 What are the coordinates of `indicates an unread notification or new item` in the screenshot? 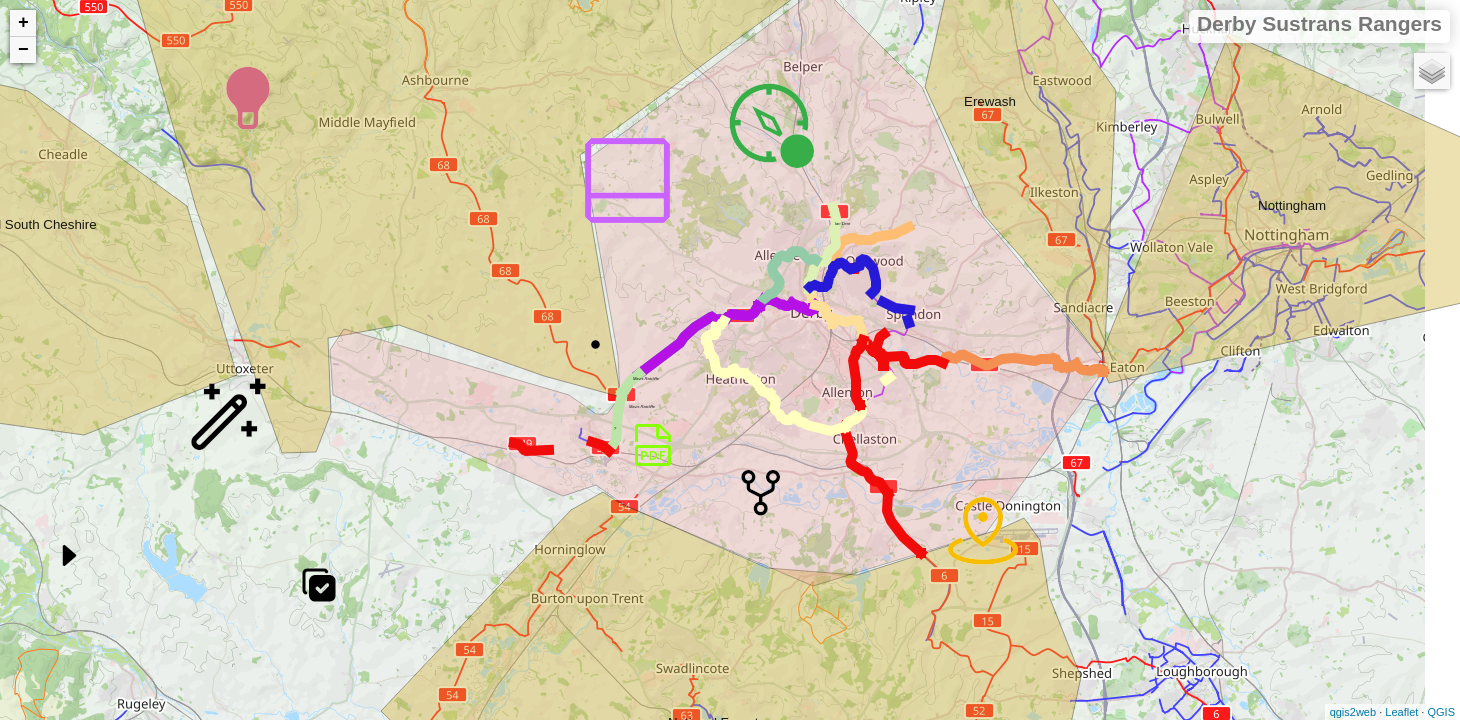 It's located at (595, 344).